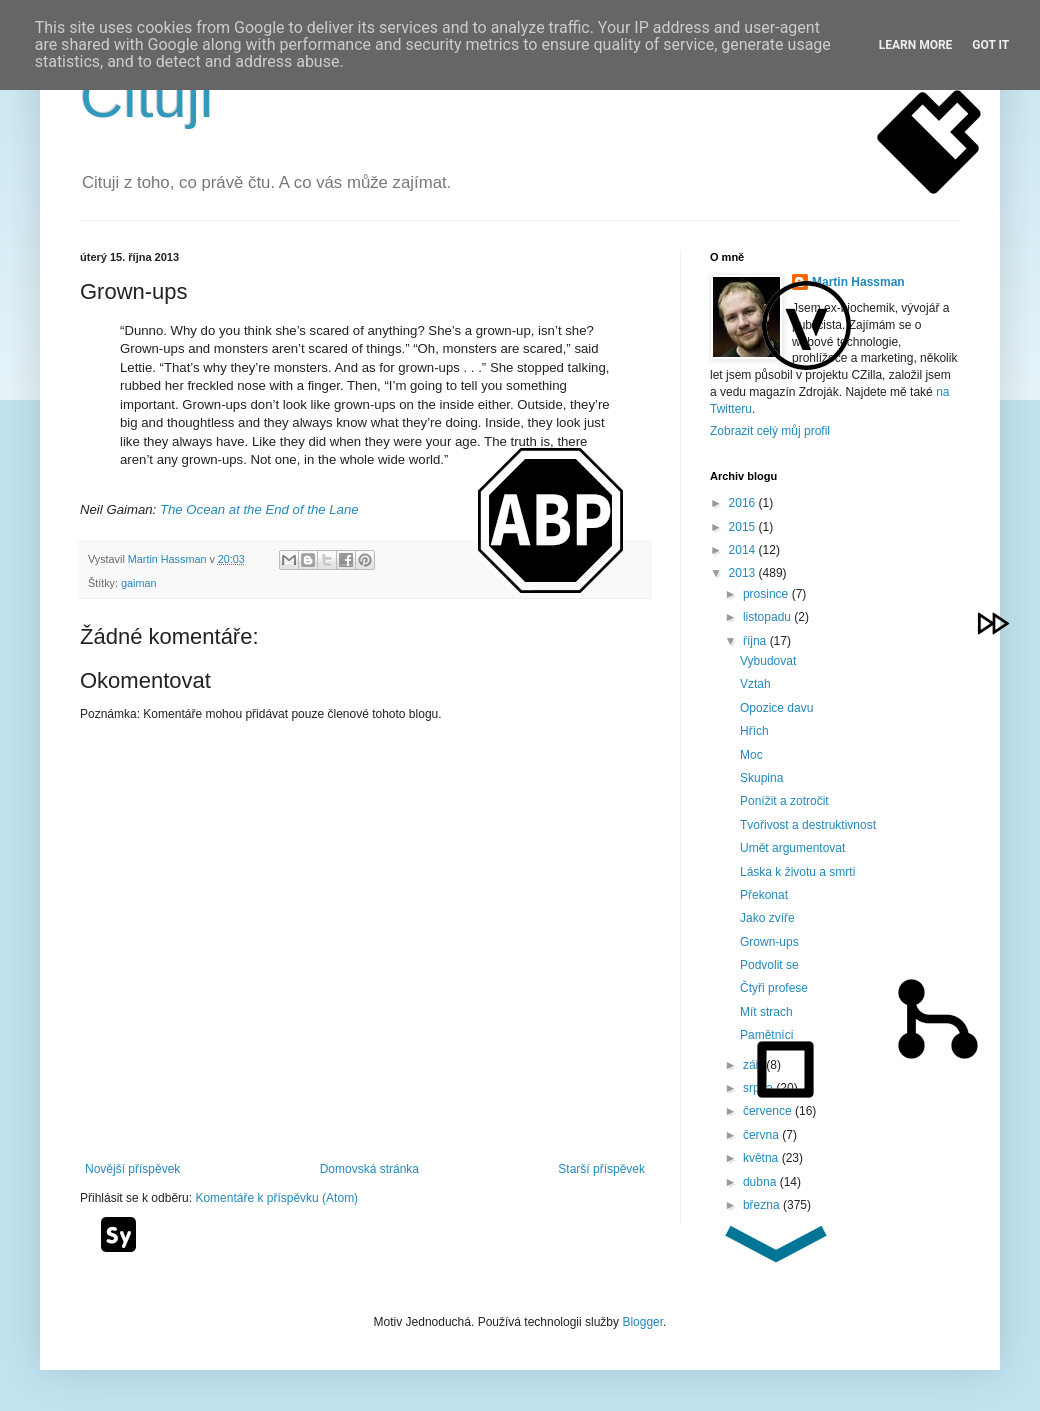  What do you see at coordinates (992, 623) in the screenshot?
I see `fast forward or skip ahead in media playback` at bounding box center [992, 623].